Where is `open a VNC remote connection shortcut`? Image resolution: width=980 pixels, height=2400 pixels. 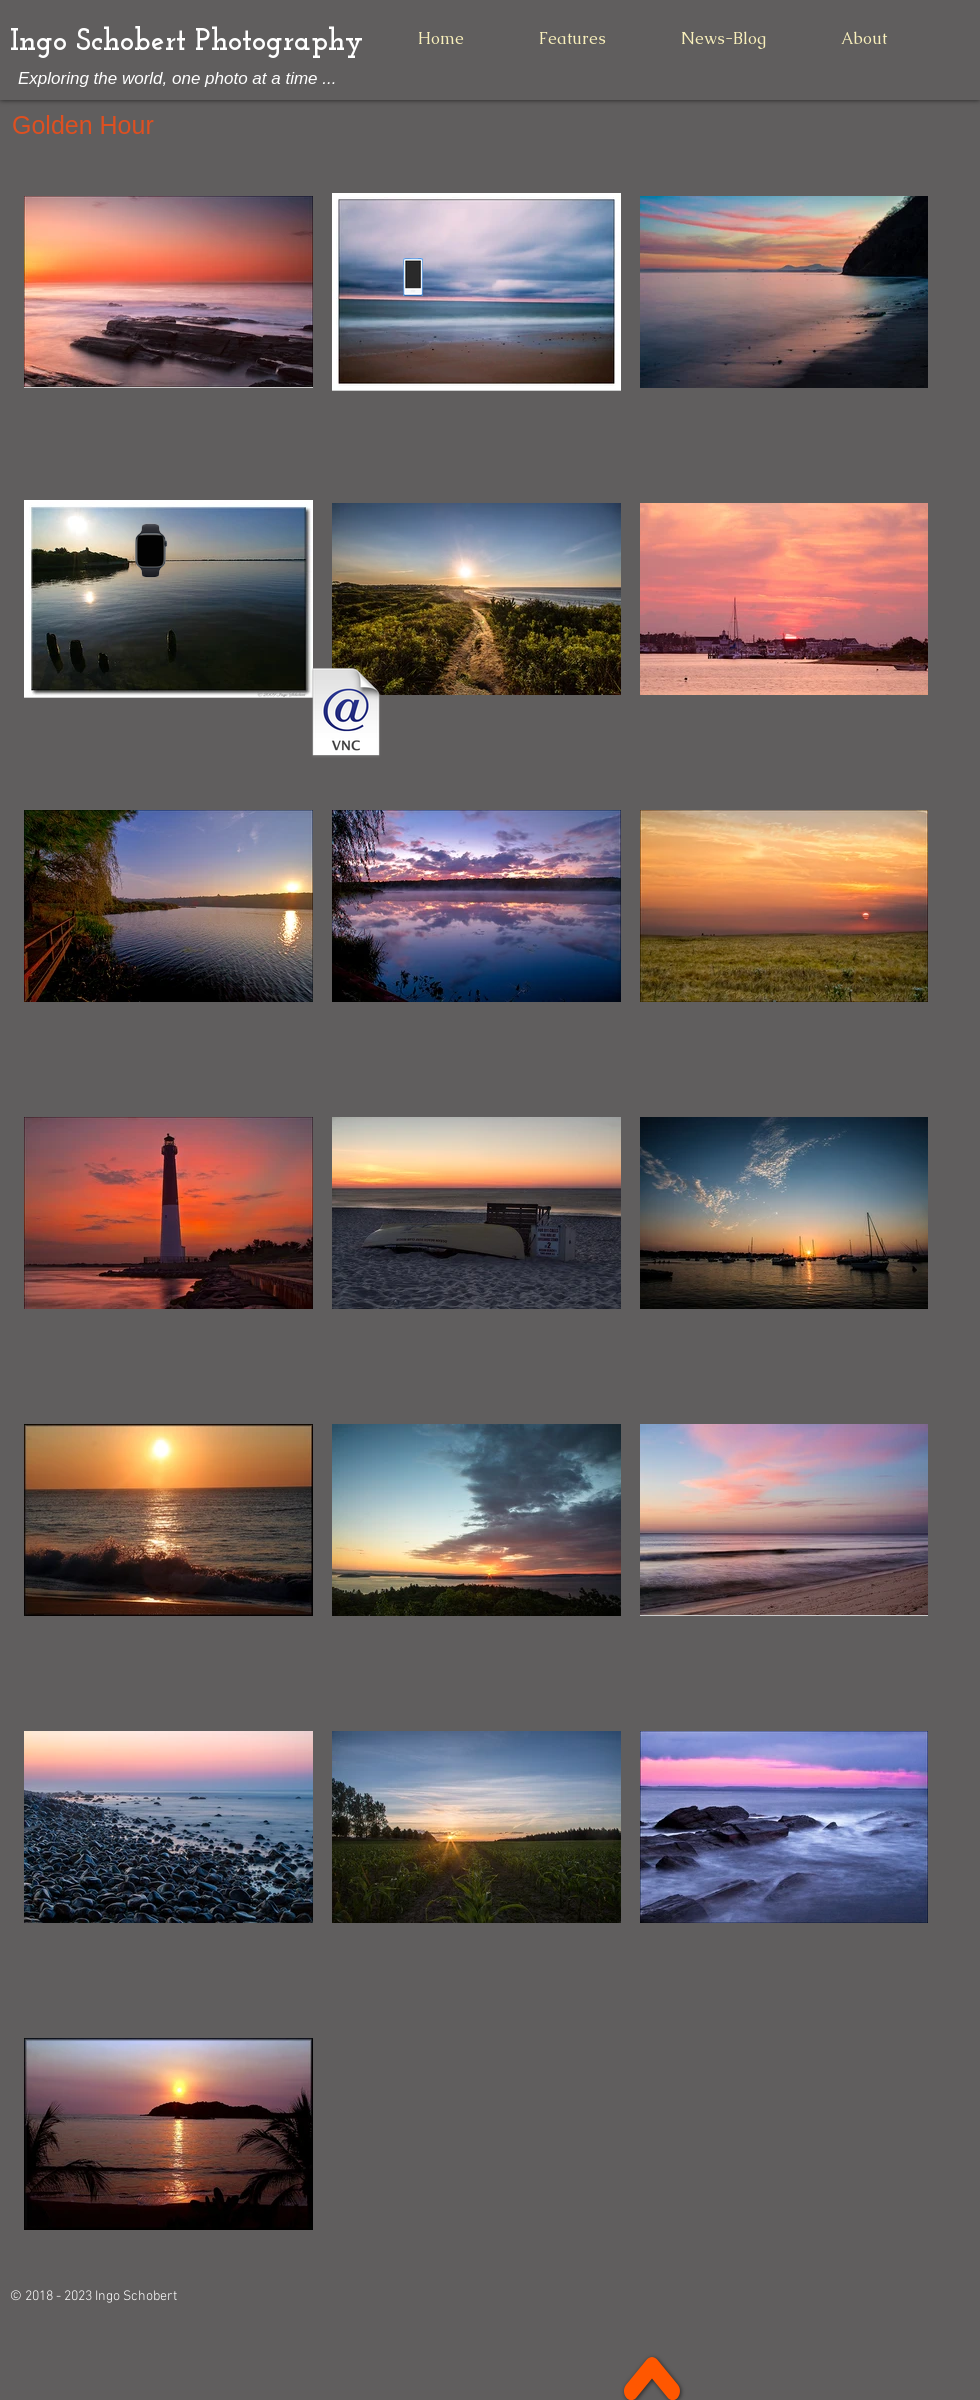 open a VNC remote connection shortcut is located at coordinates (346, 714).